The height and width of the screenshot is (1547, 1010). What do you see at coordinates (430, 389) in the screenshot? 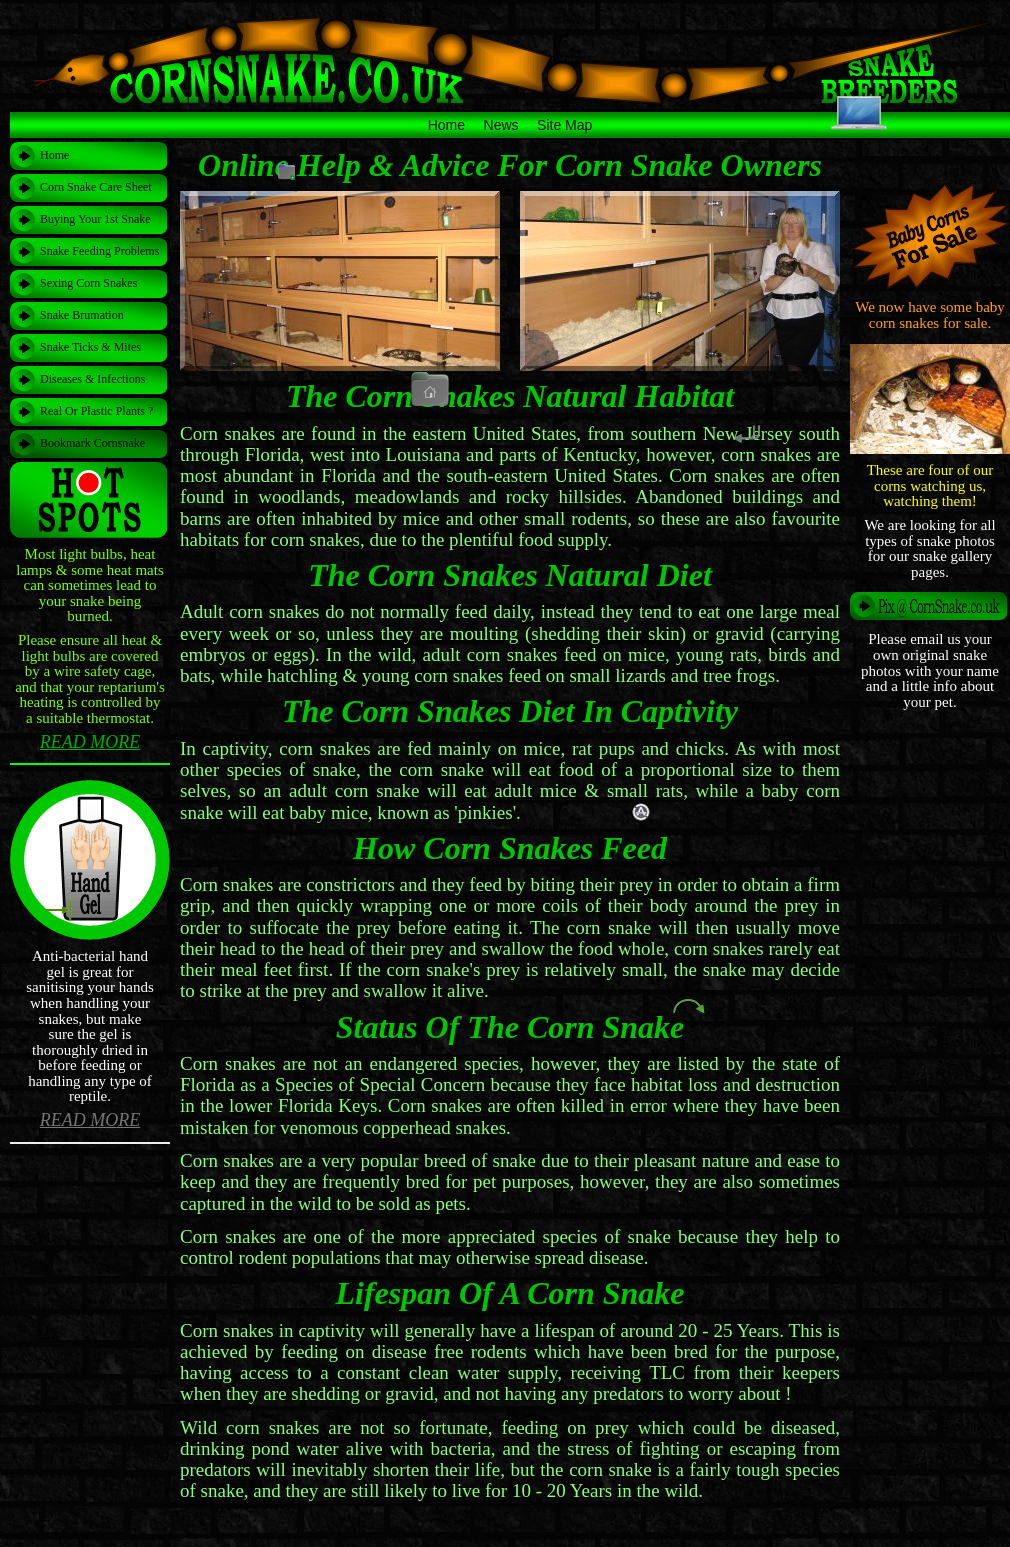
I see `access your home folder` at bounding box center [430, 389].